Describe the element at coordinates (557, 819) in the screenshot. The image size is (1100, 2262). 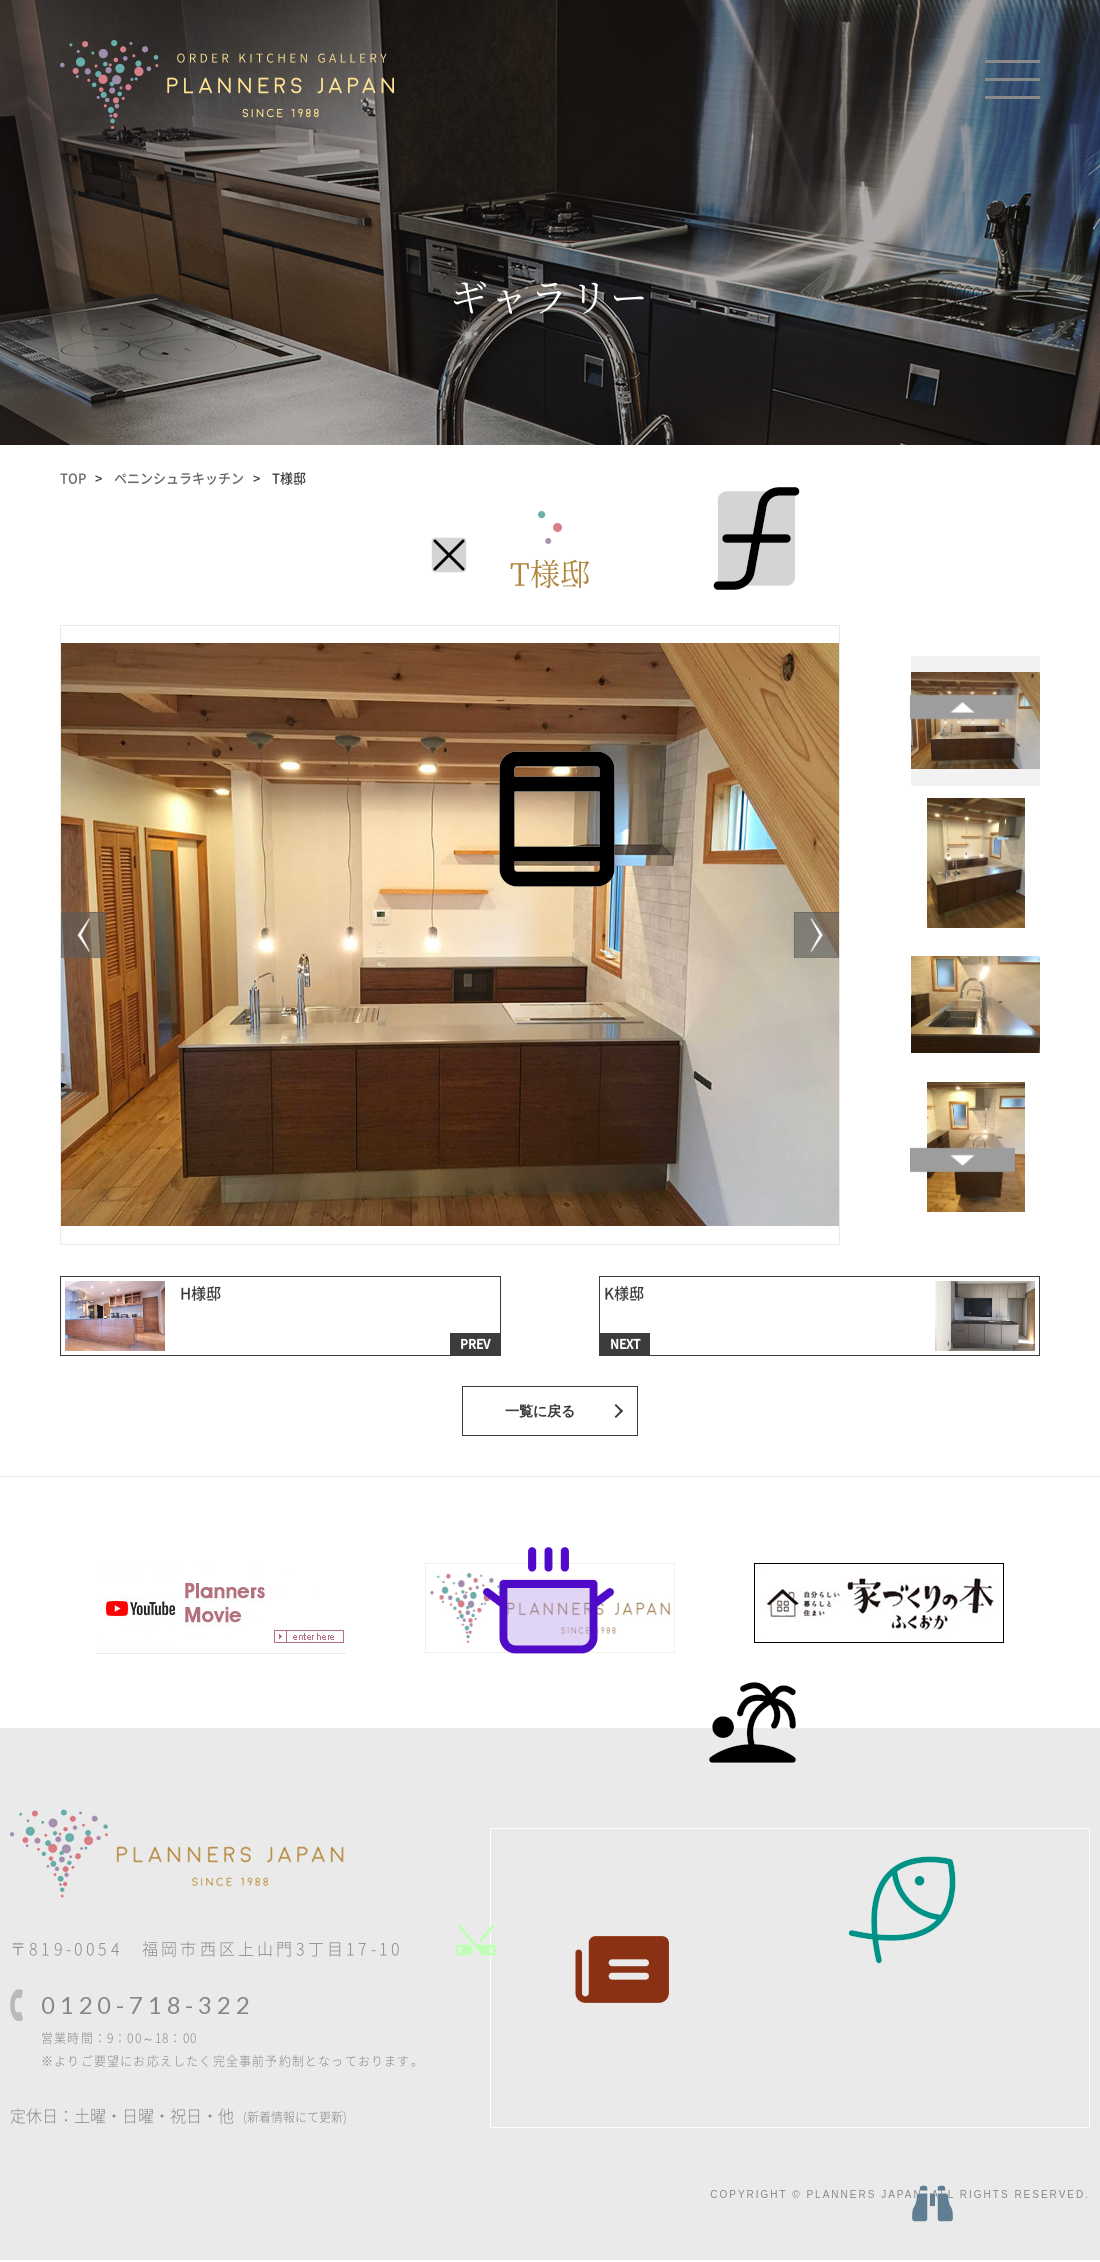
I see `switch to tablet view` at that location.